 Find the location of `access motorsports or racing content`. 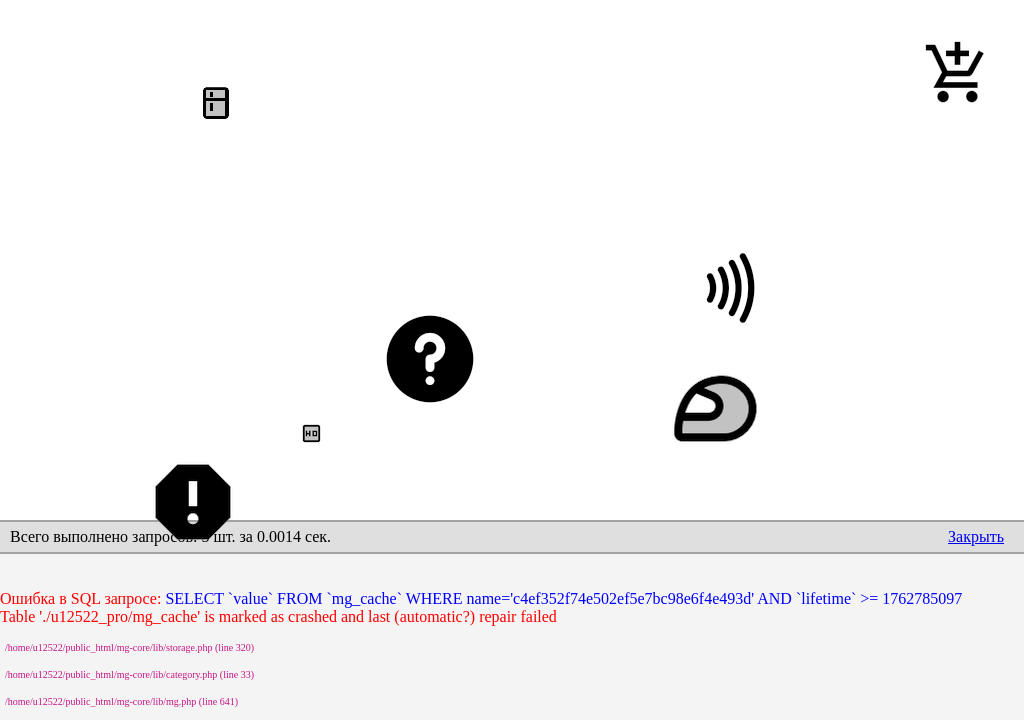

access motorsports or racing content is located at coordinates (715, 408).